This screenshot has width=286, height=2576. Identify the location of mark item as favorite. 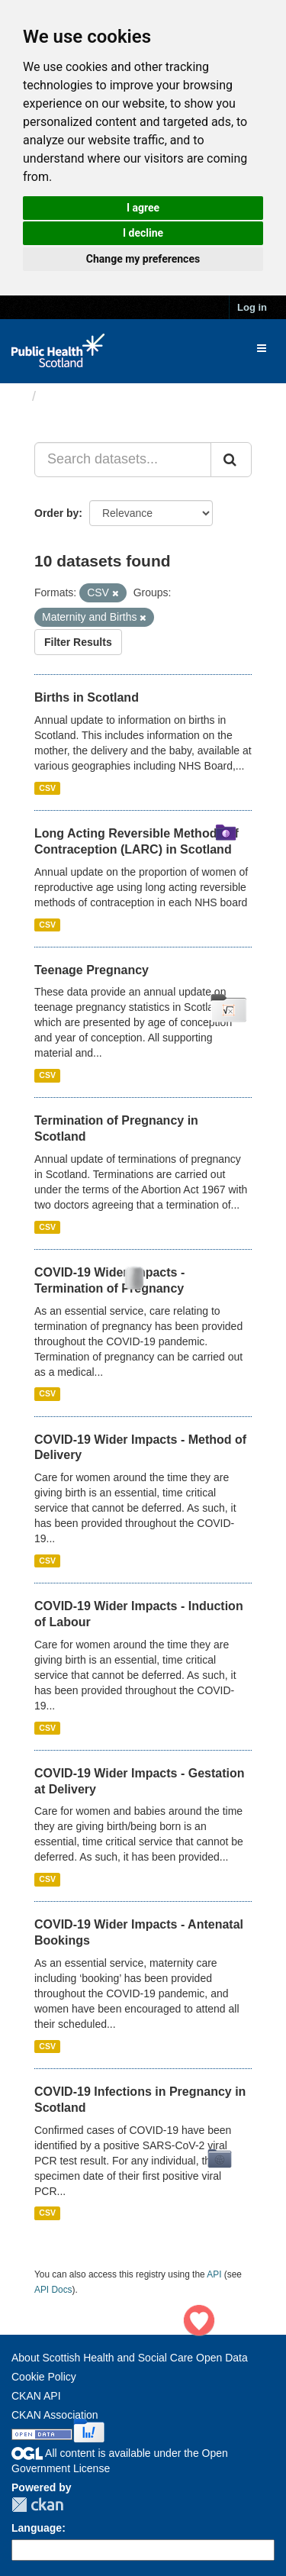
(199, 2320).